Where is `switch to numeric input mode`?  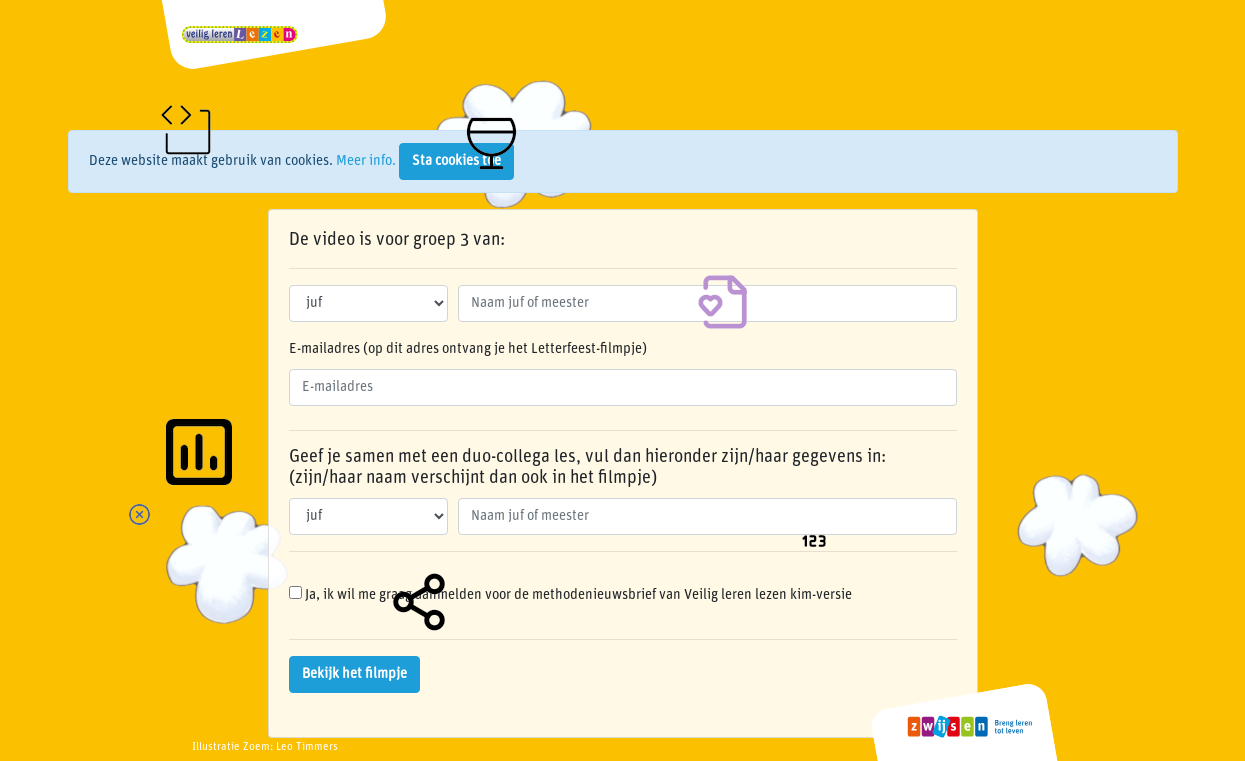 switch to numeric input mode is located at coordinates (814, 541).